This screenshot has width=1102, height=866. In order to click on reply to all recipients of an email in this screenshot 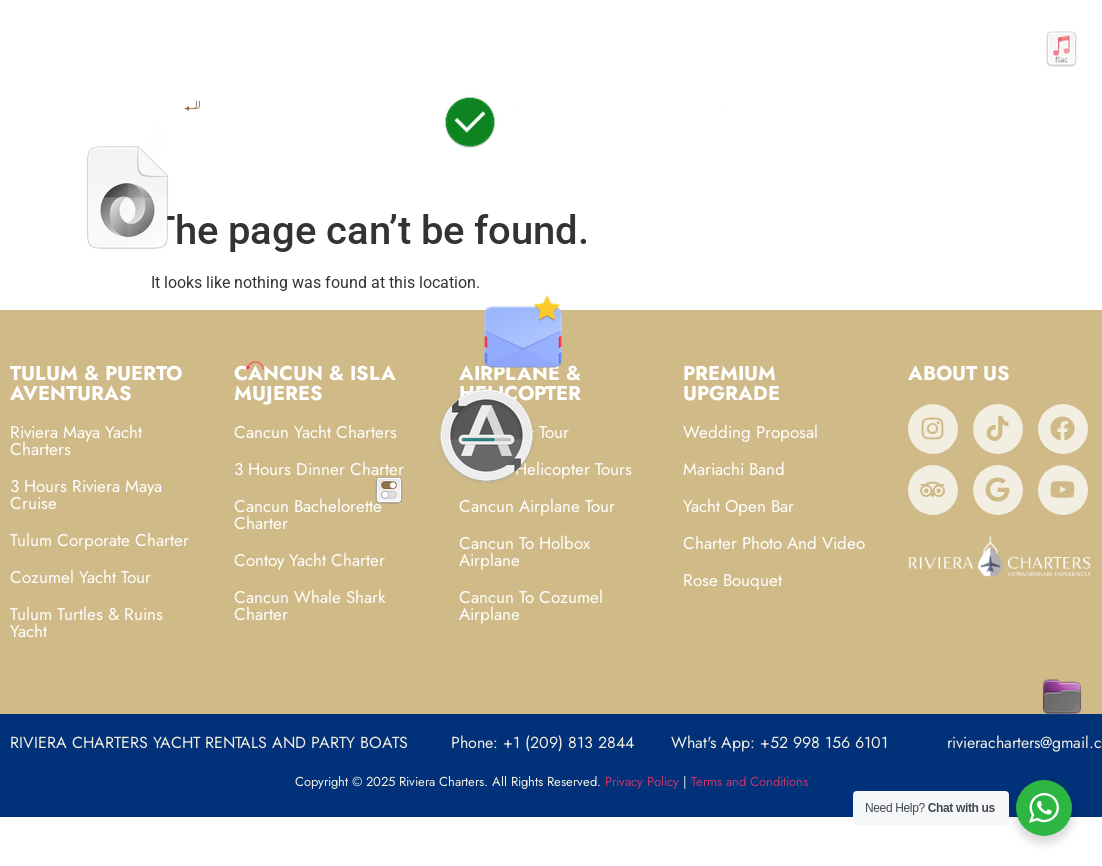, I will do `click(192, 105)`.